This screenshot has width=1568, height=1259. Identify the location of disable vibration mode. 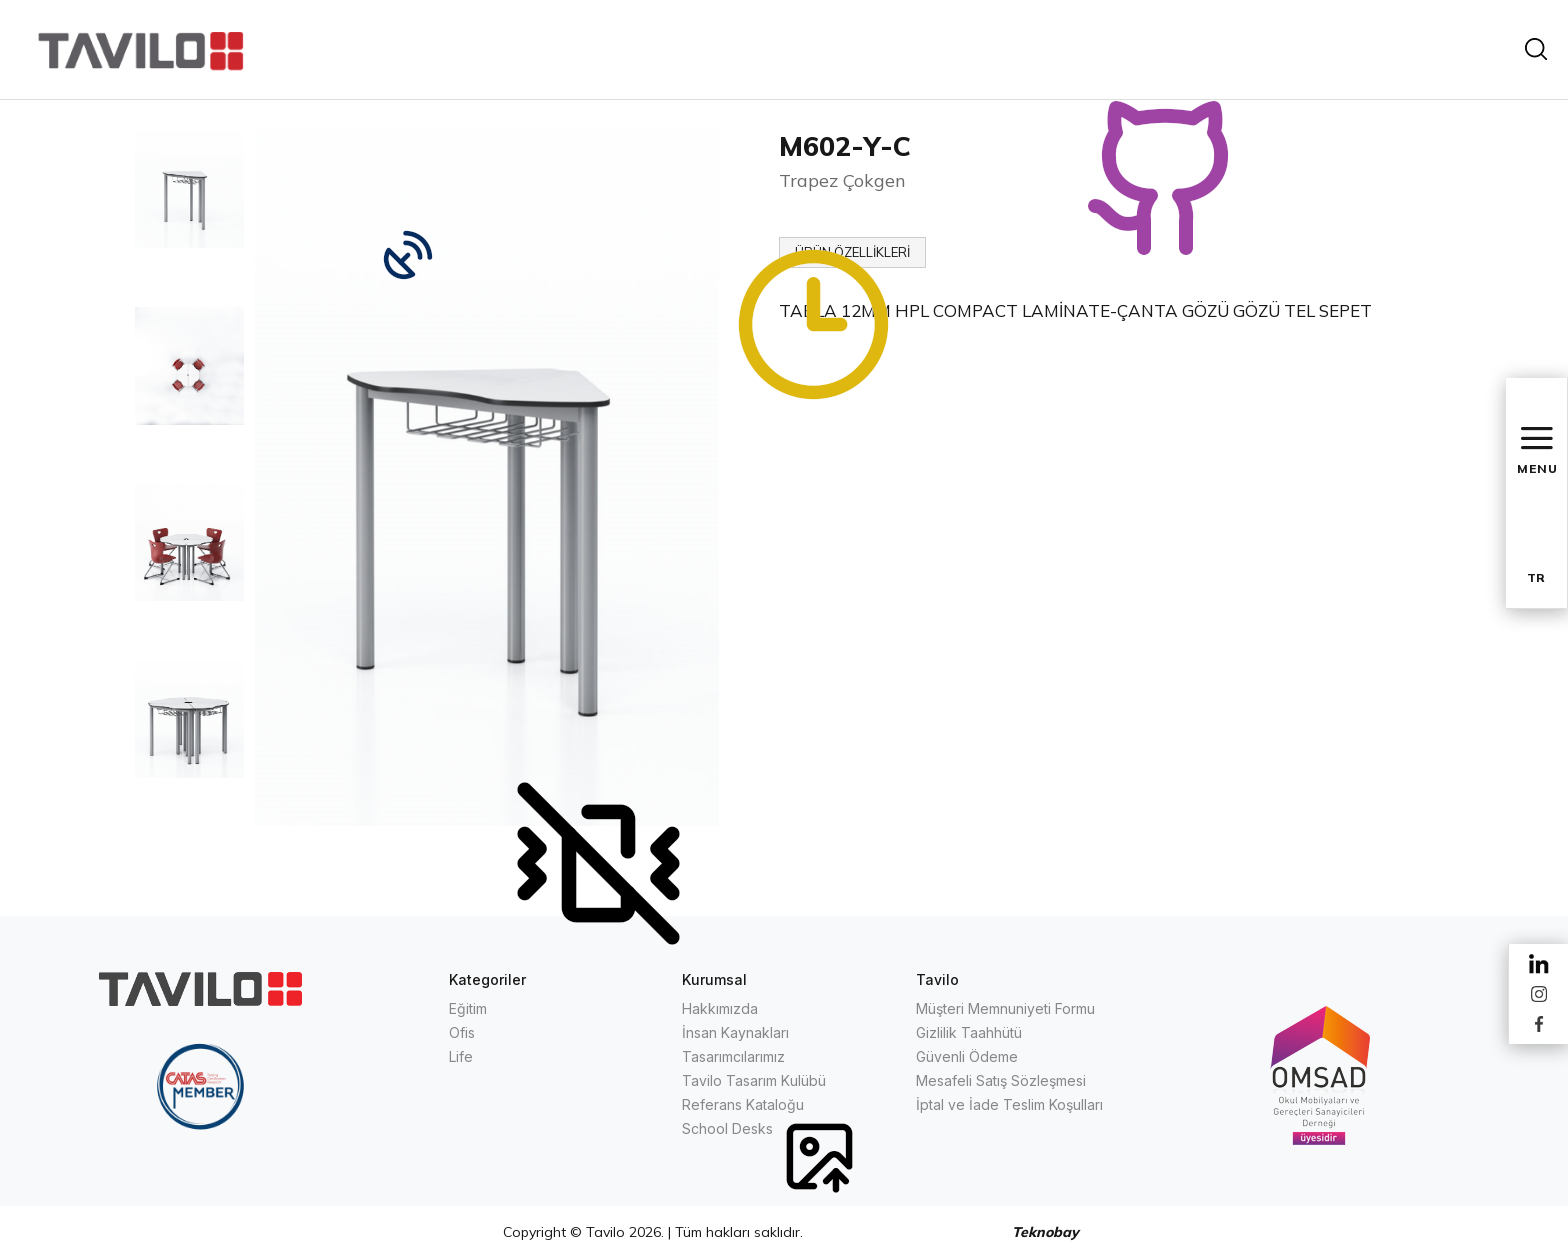
(598, 863).